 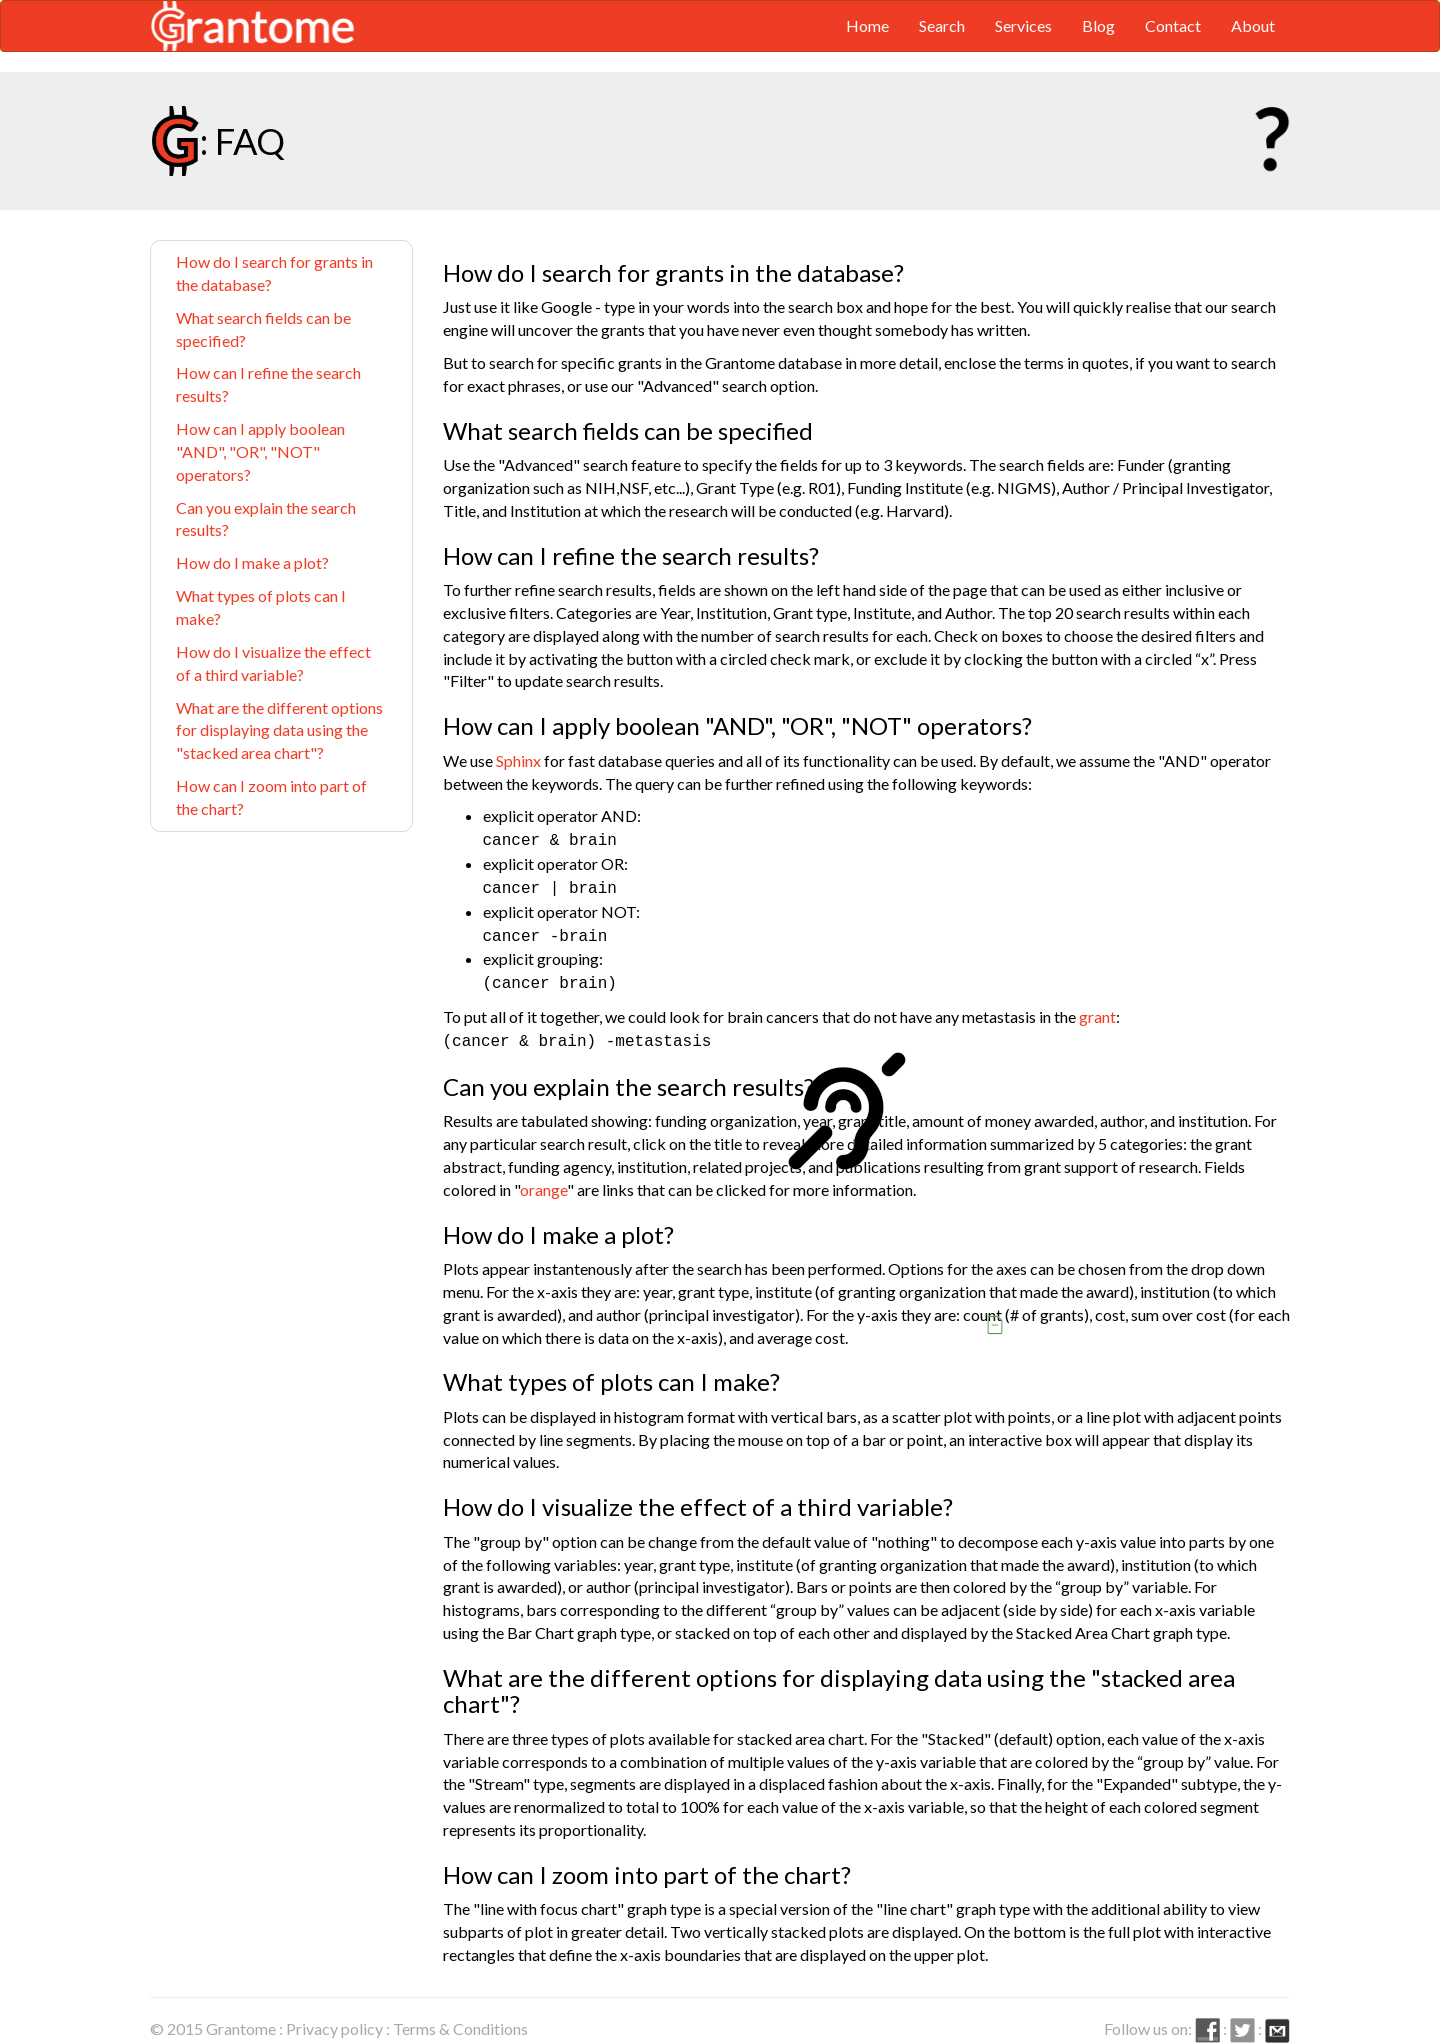 I want to click on indicates a file has been removed or deleted, so click(x=995, y=1325).